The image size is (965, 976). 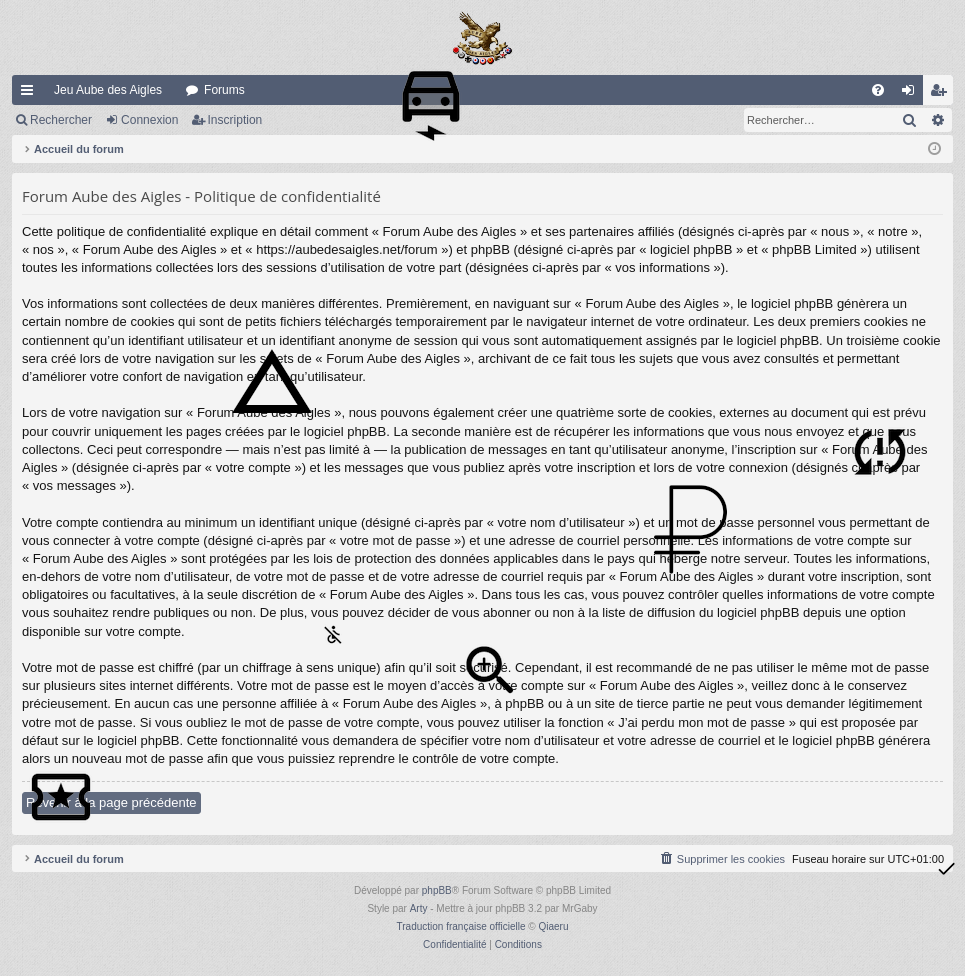 What do you see at coordinates (491, 671) in the screenshot?
I see `zoom in on content` at bounding box center [491, 671].